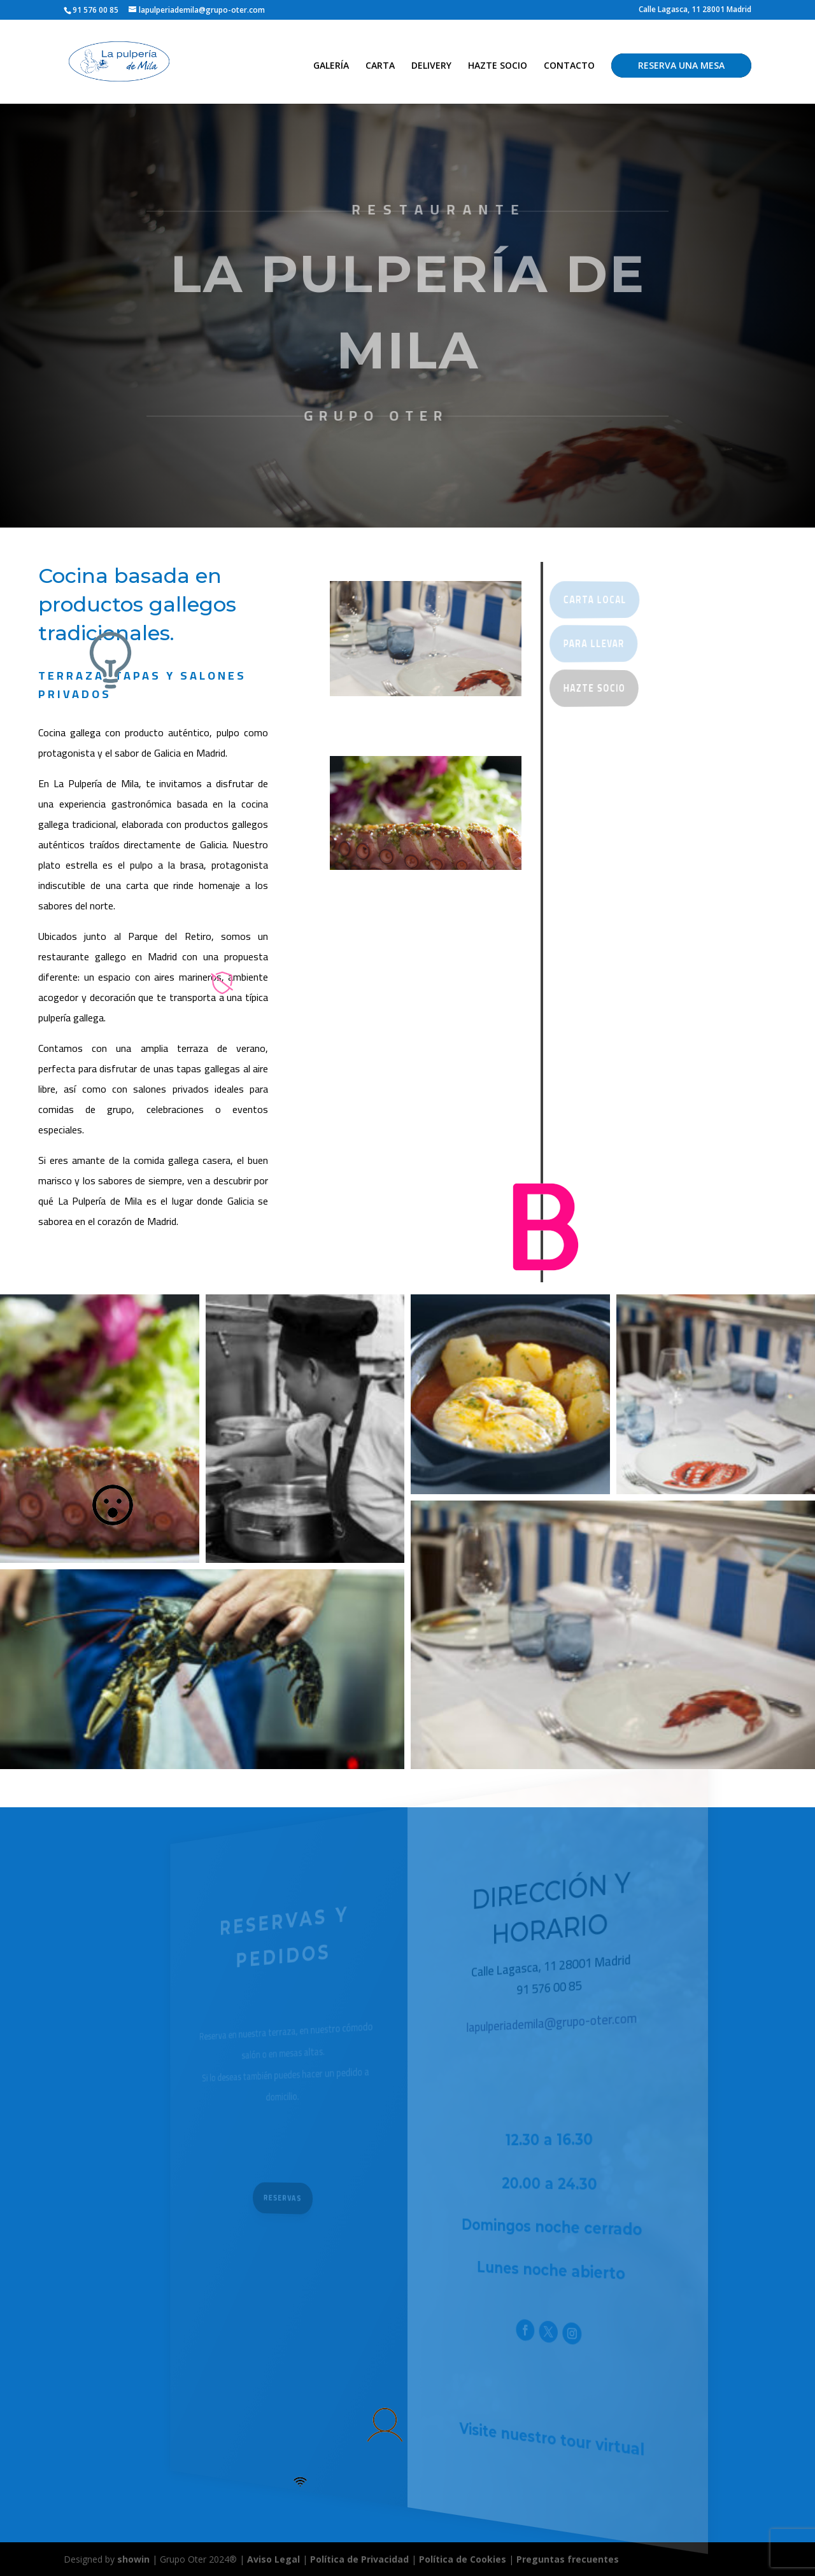  I want to click on view your profile, so click(385, 2425).